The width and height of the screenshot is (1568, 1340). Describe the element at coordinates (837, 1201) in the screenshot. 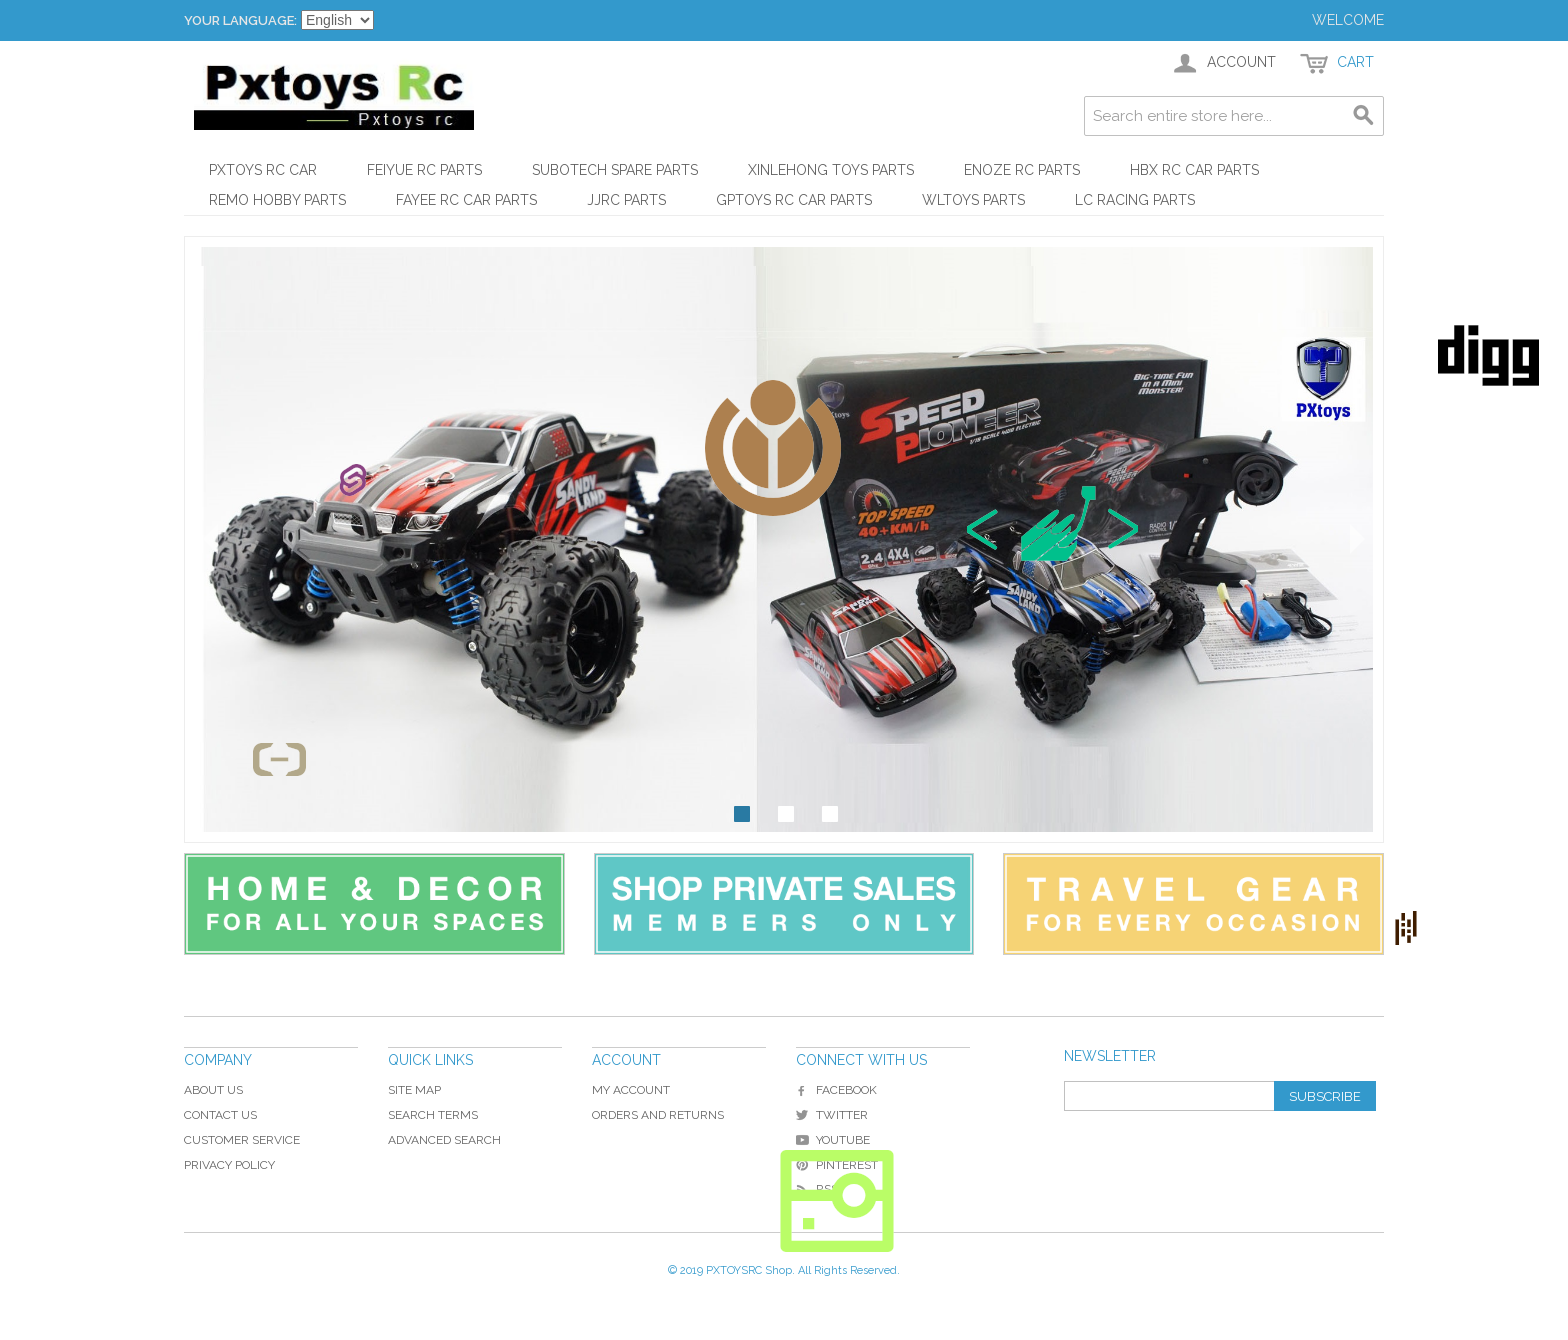

I see `start a presentation or slideshow` at that location.